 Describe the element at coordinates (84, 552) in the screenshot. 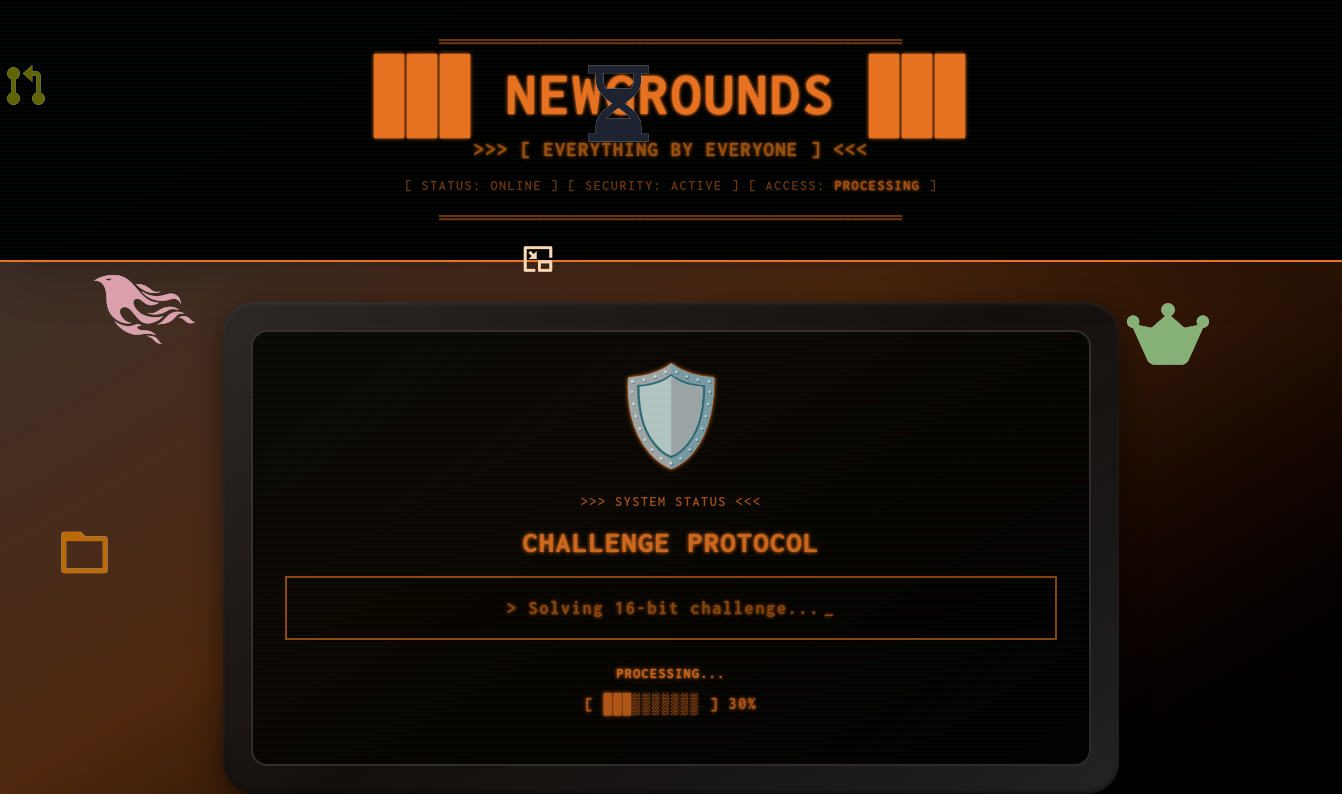

I see `open folder to view files` at that location.